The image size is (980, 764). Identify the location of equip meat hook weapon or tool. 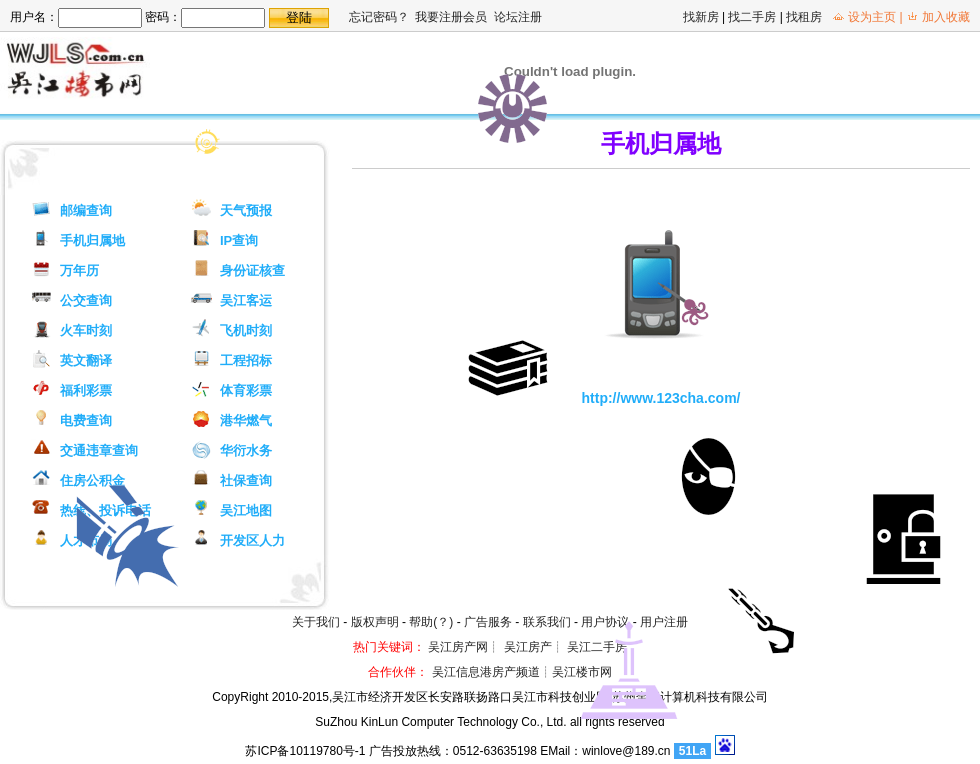
(761, 621).